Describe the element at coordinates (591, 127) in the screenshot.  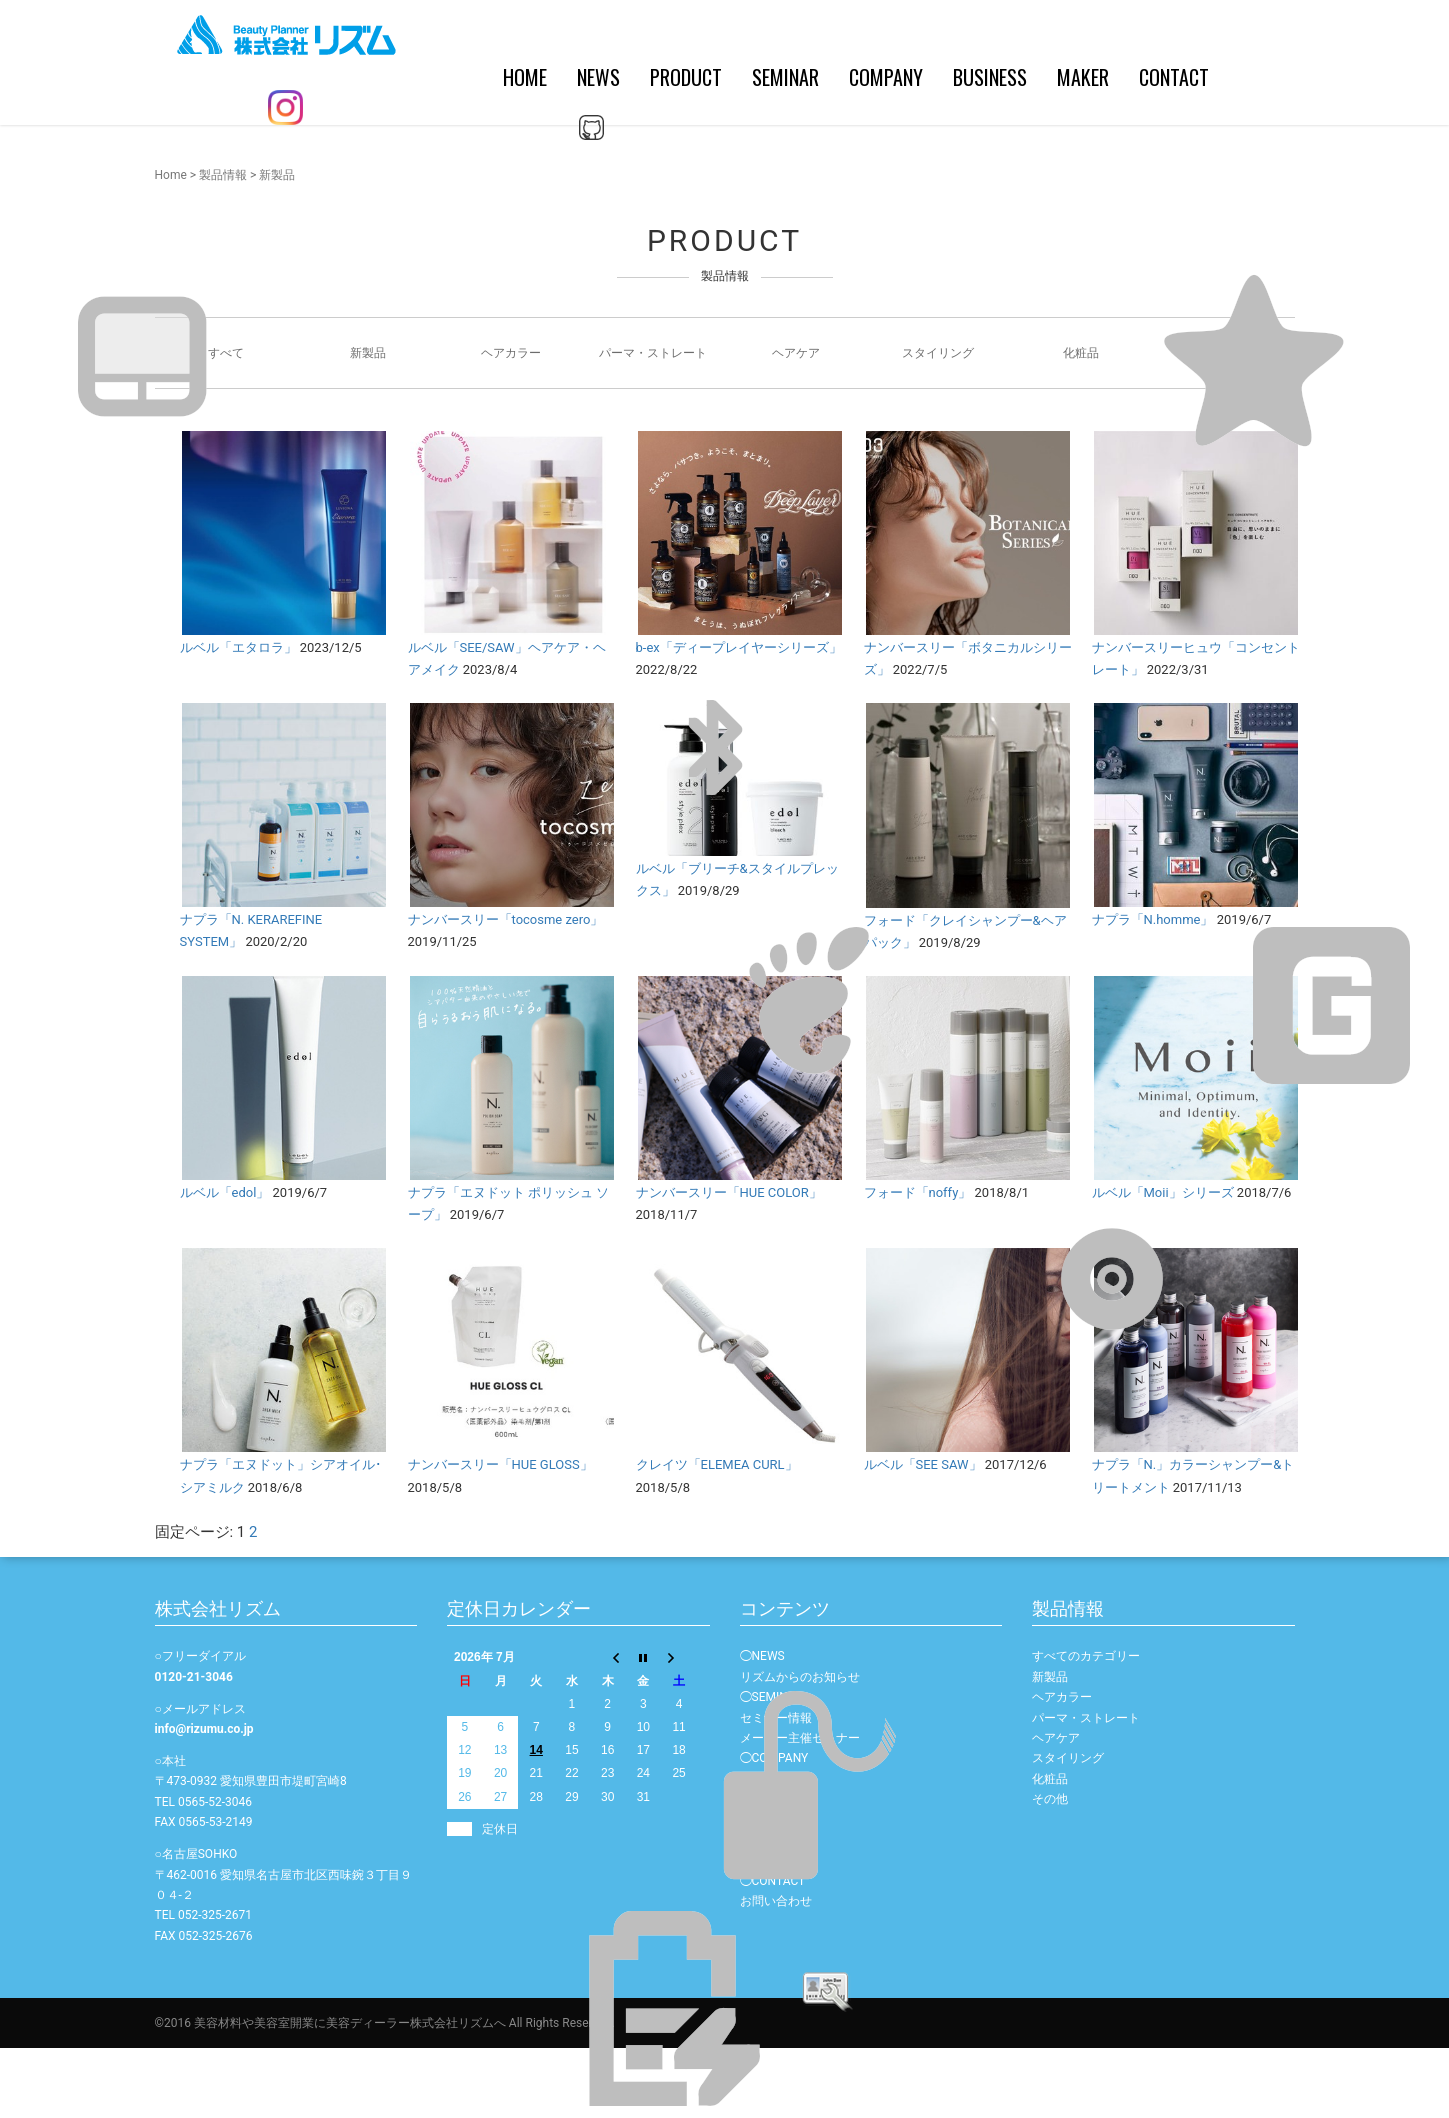
I see `open GitHub Desktop application` at that location.